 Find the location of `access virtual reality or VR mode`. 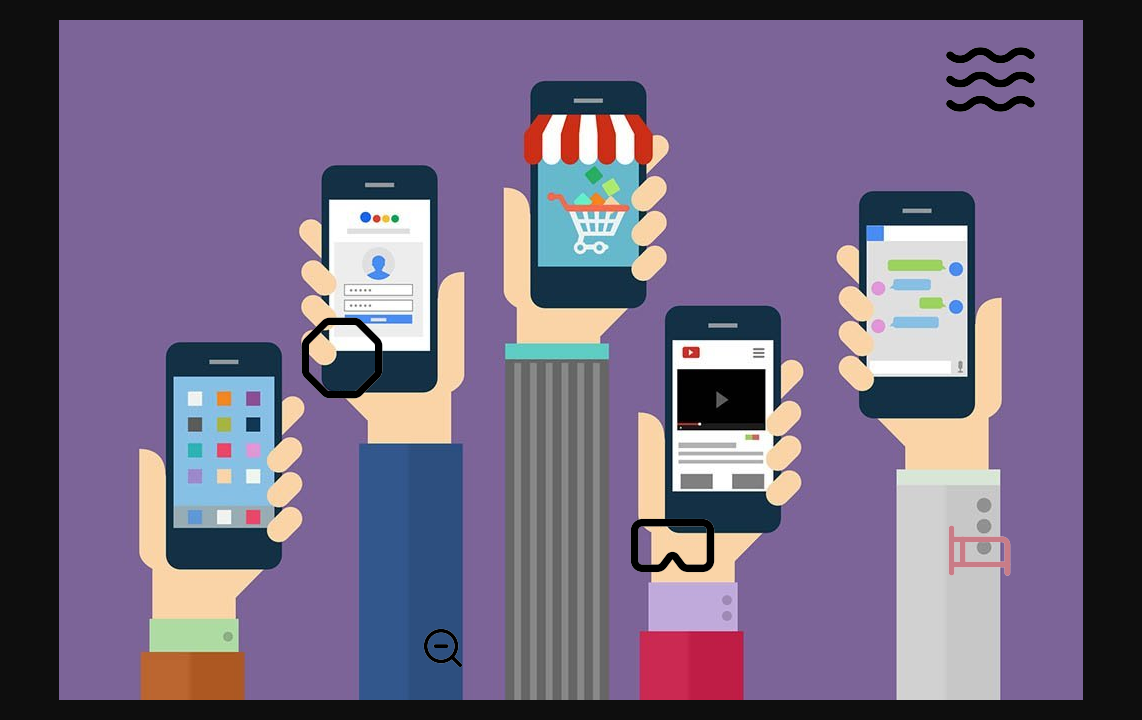

access virtual reality or VR mode is located at coordinates (672, 545).